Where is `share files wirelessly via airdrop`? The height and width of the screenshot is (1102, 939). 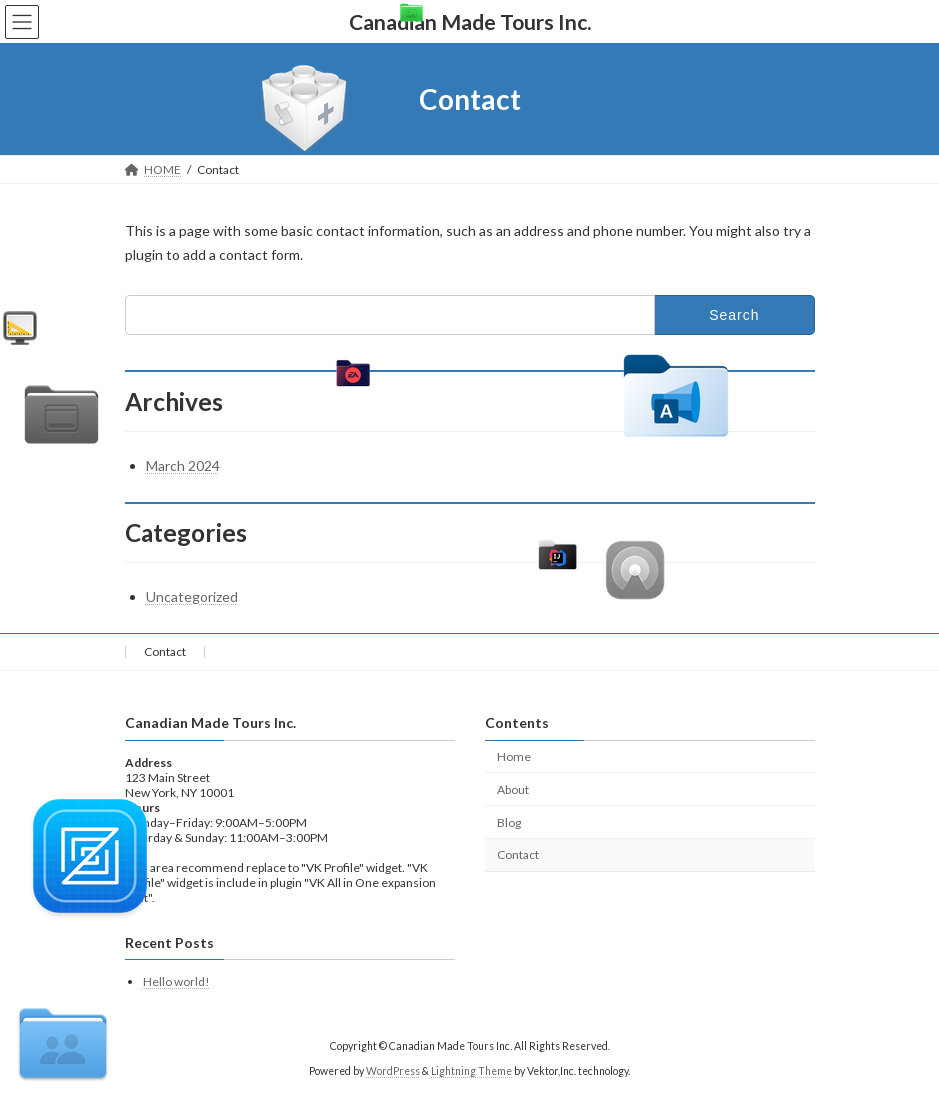
share files wirelessly via airdrop is located at coordinates (635, 570).